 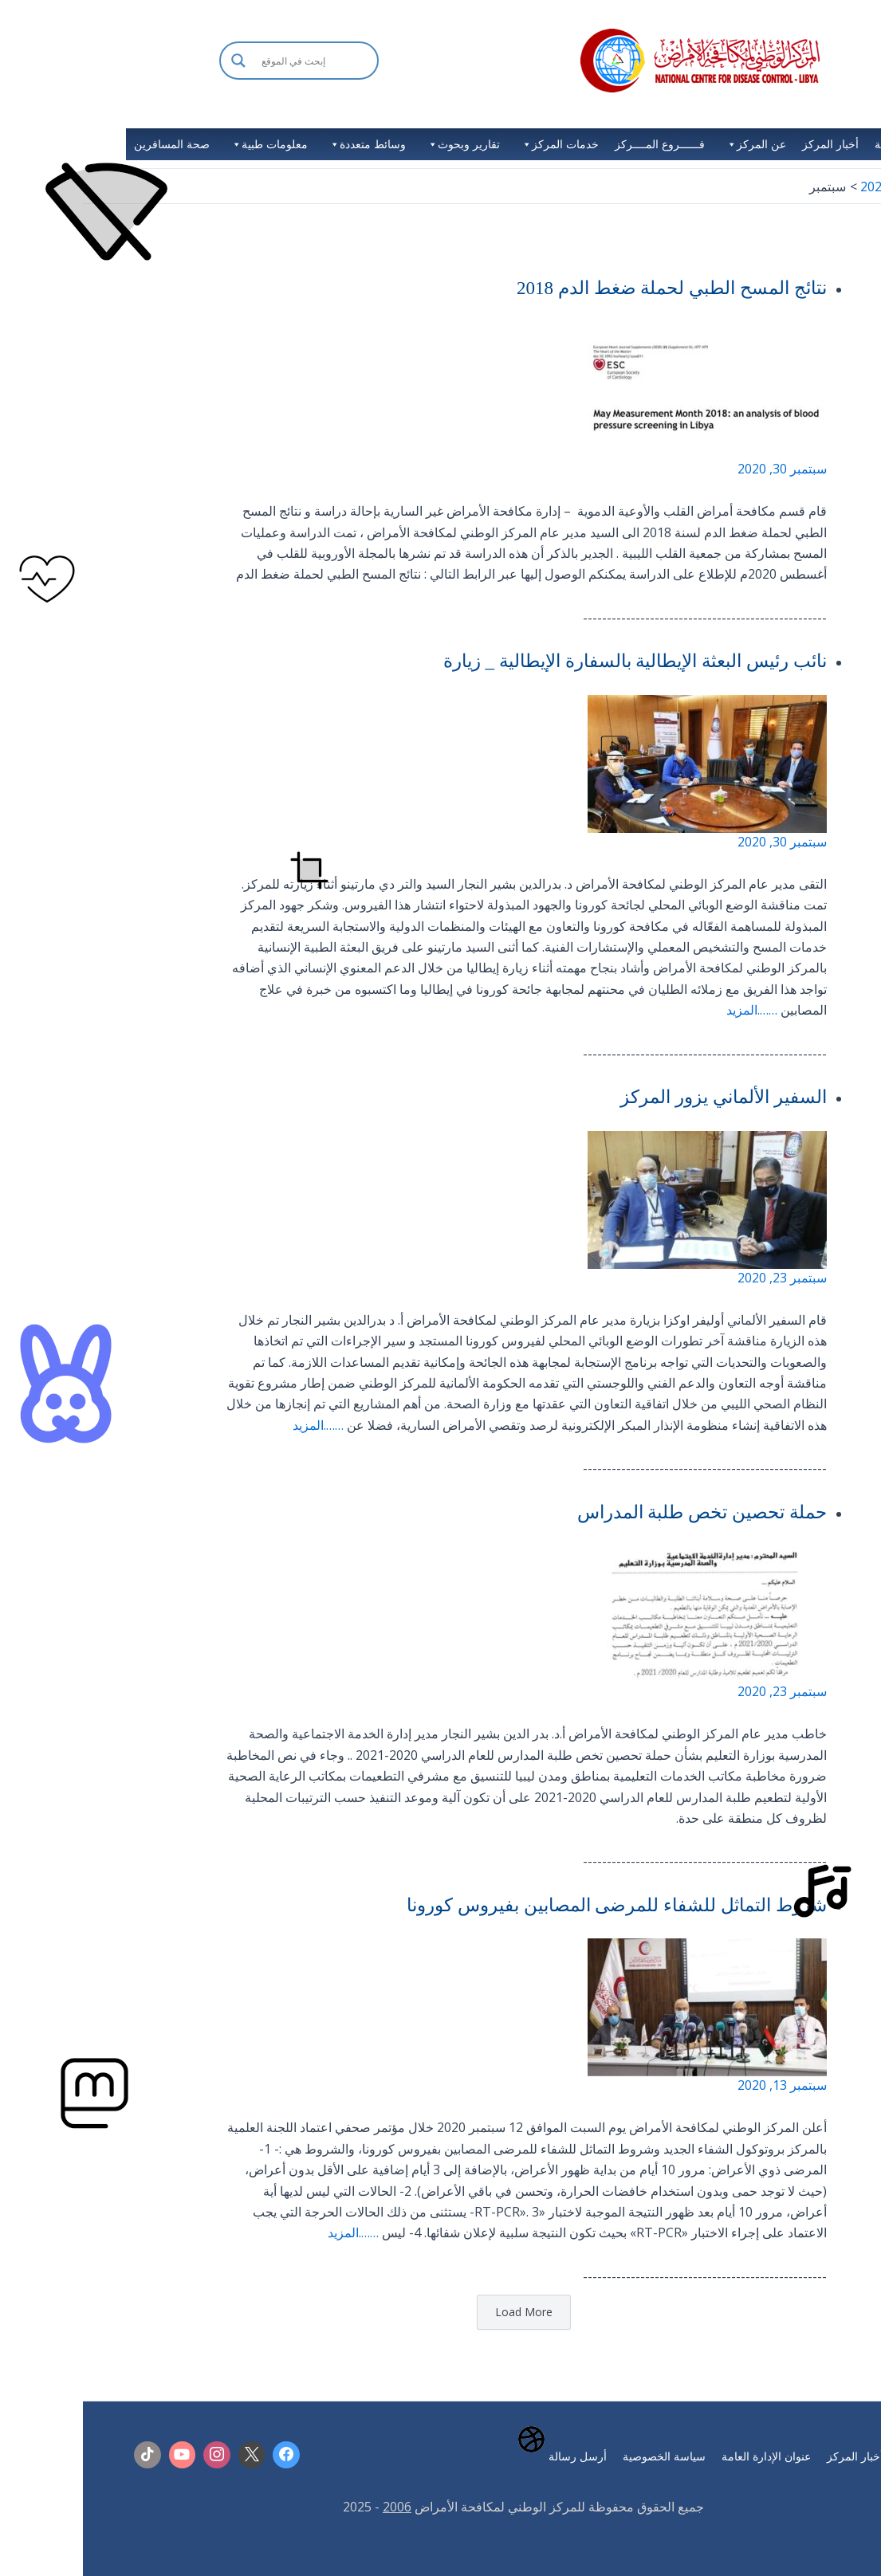 What do you see at coordinates (824, 1890) in the screenshot?
I see `remove a song from playlist` at bounding box center [824, 1890].